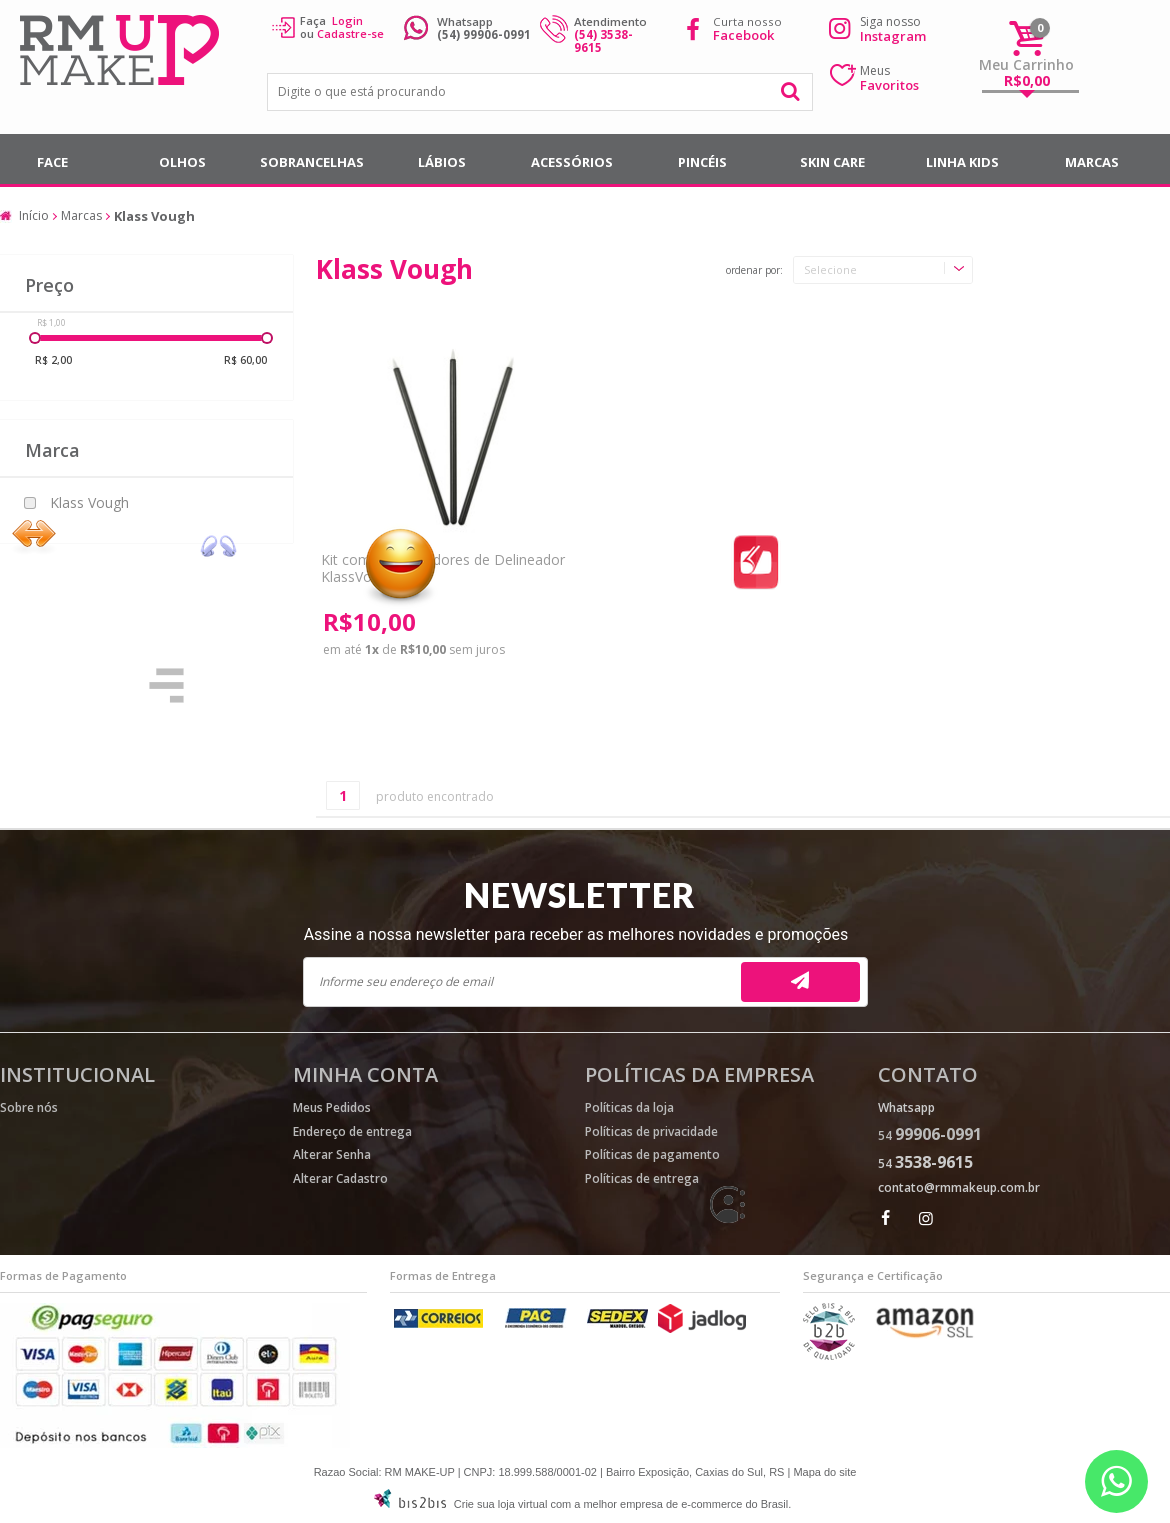 The height and width of the screenshot is (1523, 1170). What do you see at coordinates (166, 685) in the screenshot?
I see `align text to the right margin` at bounding box center [166, 685].